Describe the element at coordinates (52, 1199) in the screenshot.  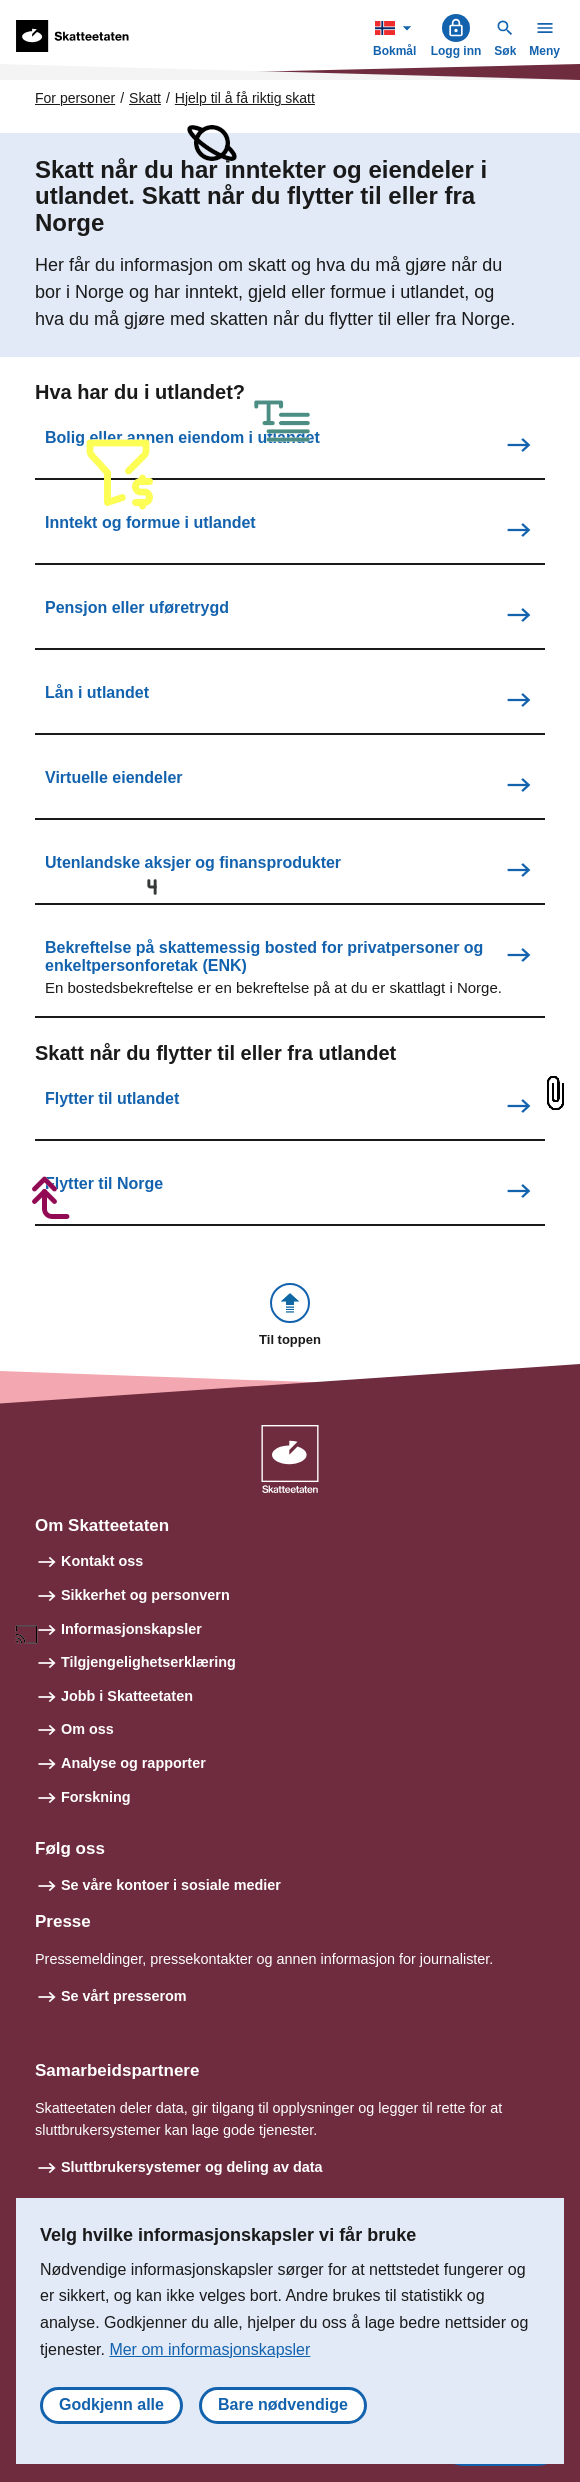
I see `go back two levels in navigation` at that location.